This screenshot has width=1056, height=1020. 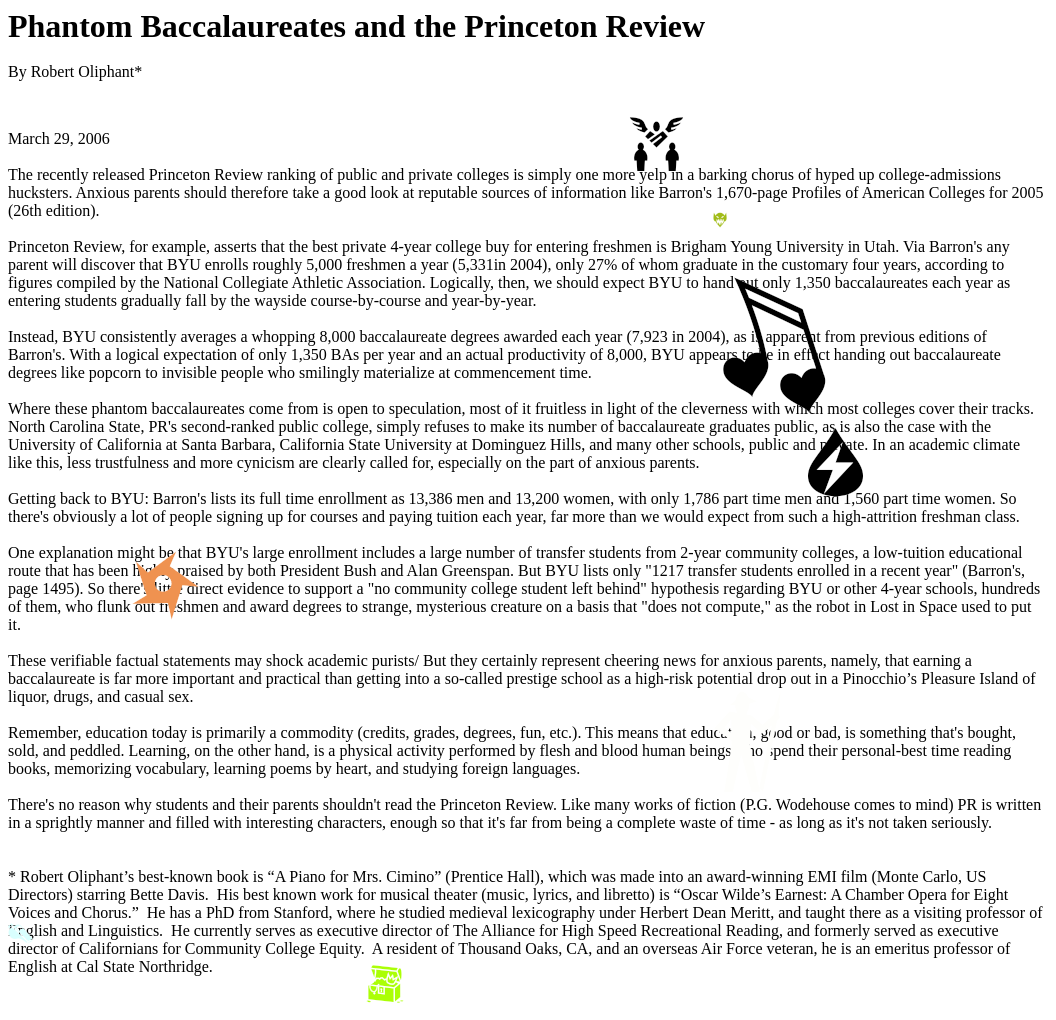 What do you see at coordinates (385, 984) in the screenshot?
I see `view collected rewards or loot` at bounding box center [385, 984].